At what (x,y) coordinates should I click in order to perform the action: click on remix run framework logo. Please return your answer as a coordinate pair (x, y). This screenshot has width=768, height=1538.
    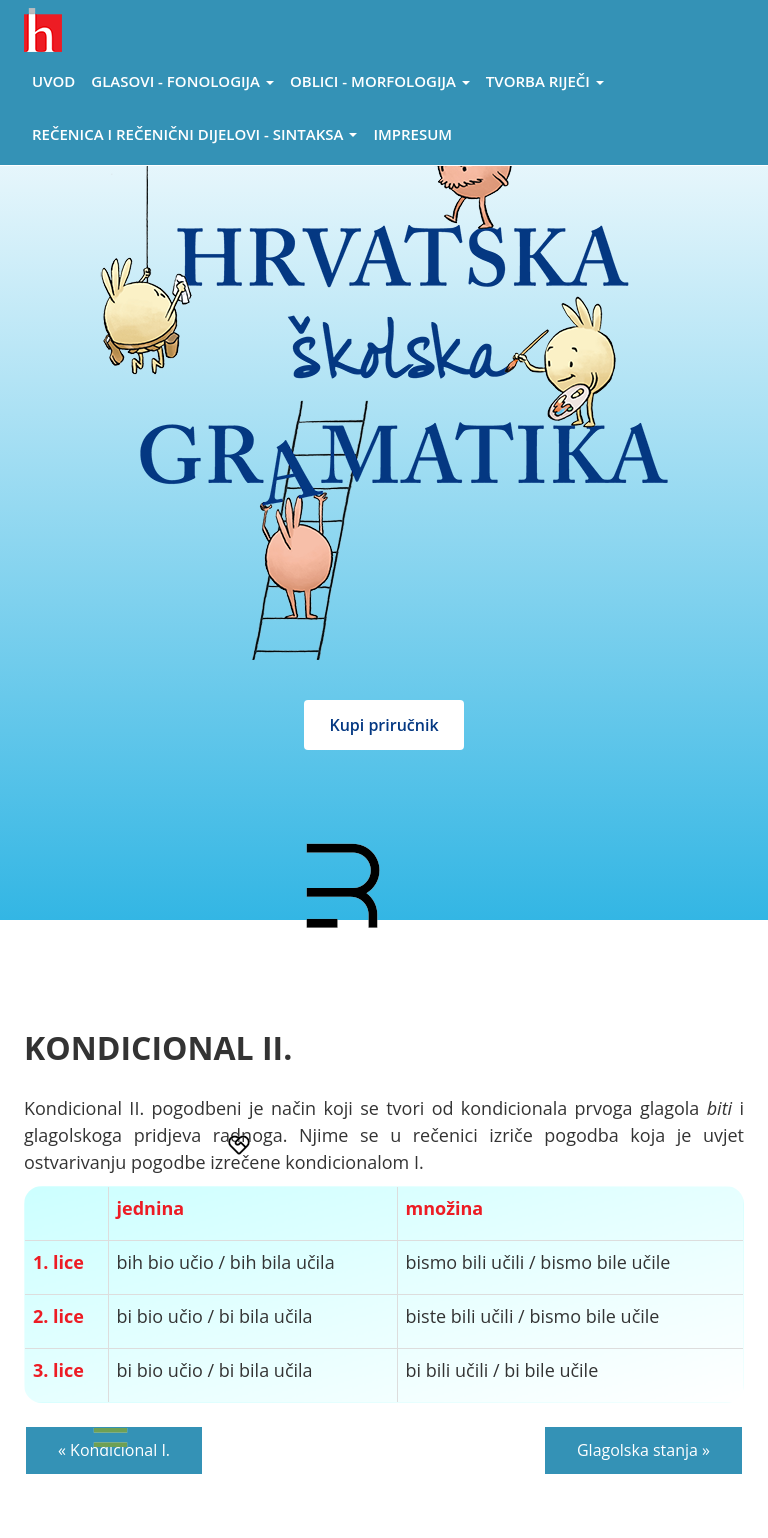
    Looking at the image, I should click on (342, 888).